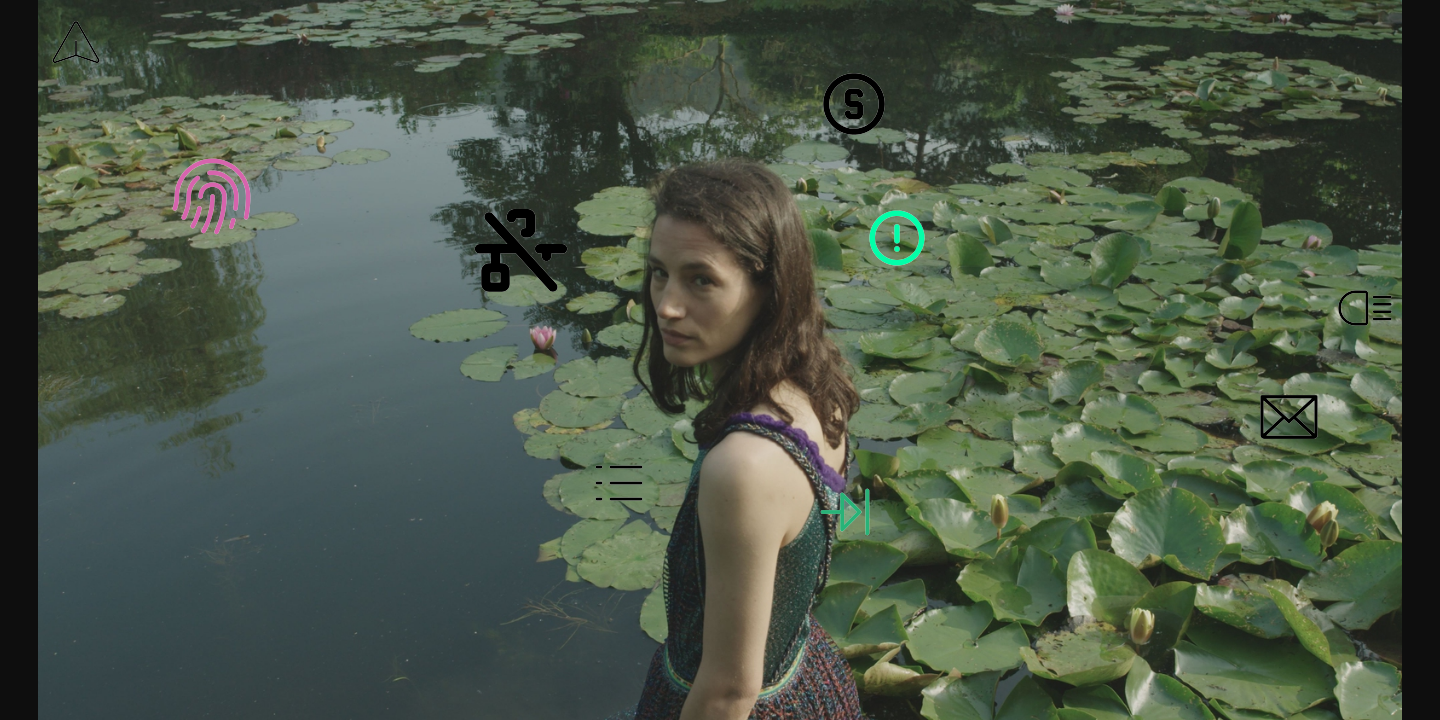 This screenshot has height=720, width=1440. Describe the element at coordinates (619, 483) in the screenshot. I see `view items in a list format` at that location.